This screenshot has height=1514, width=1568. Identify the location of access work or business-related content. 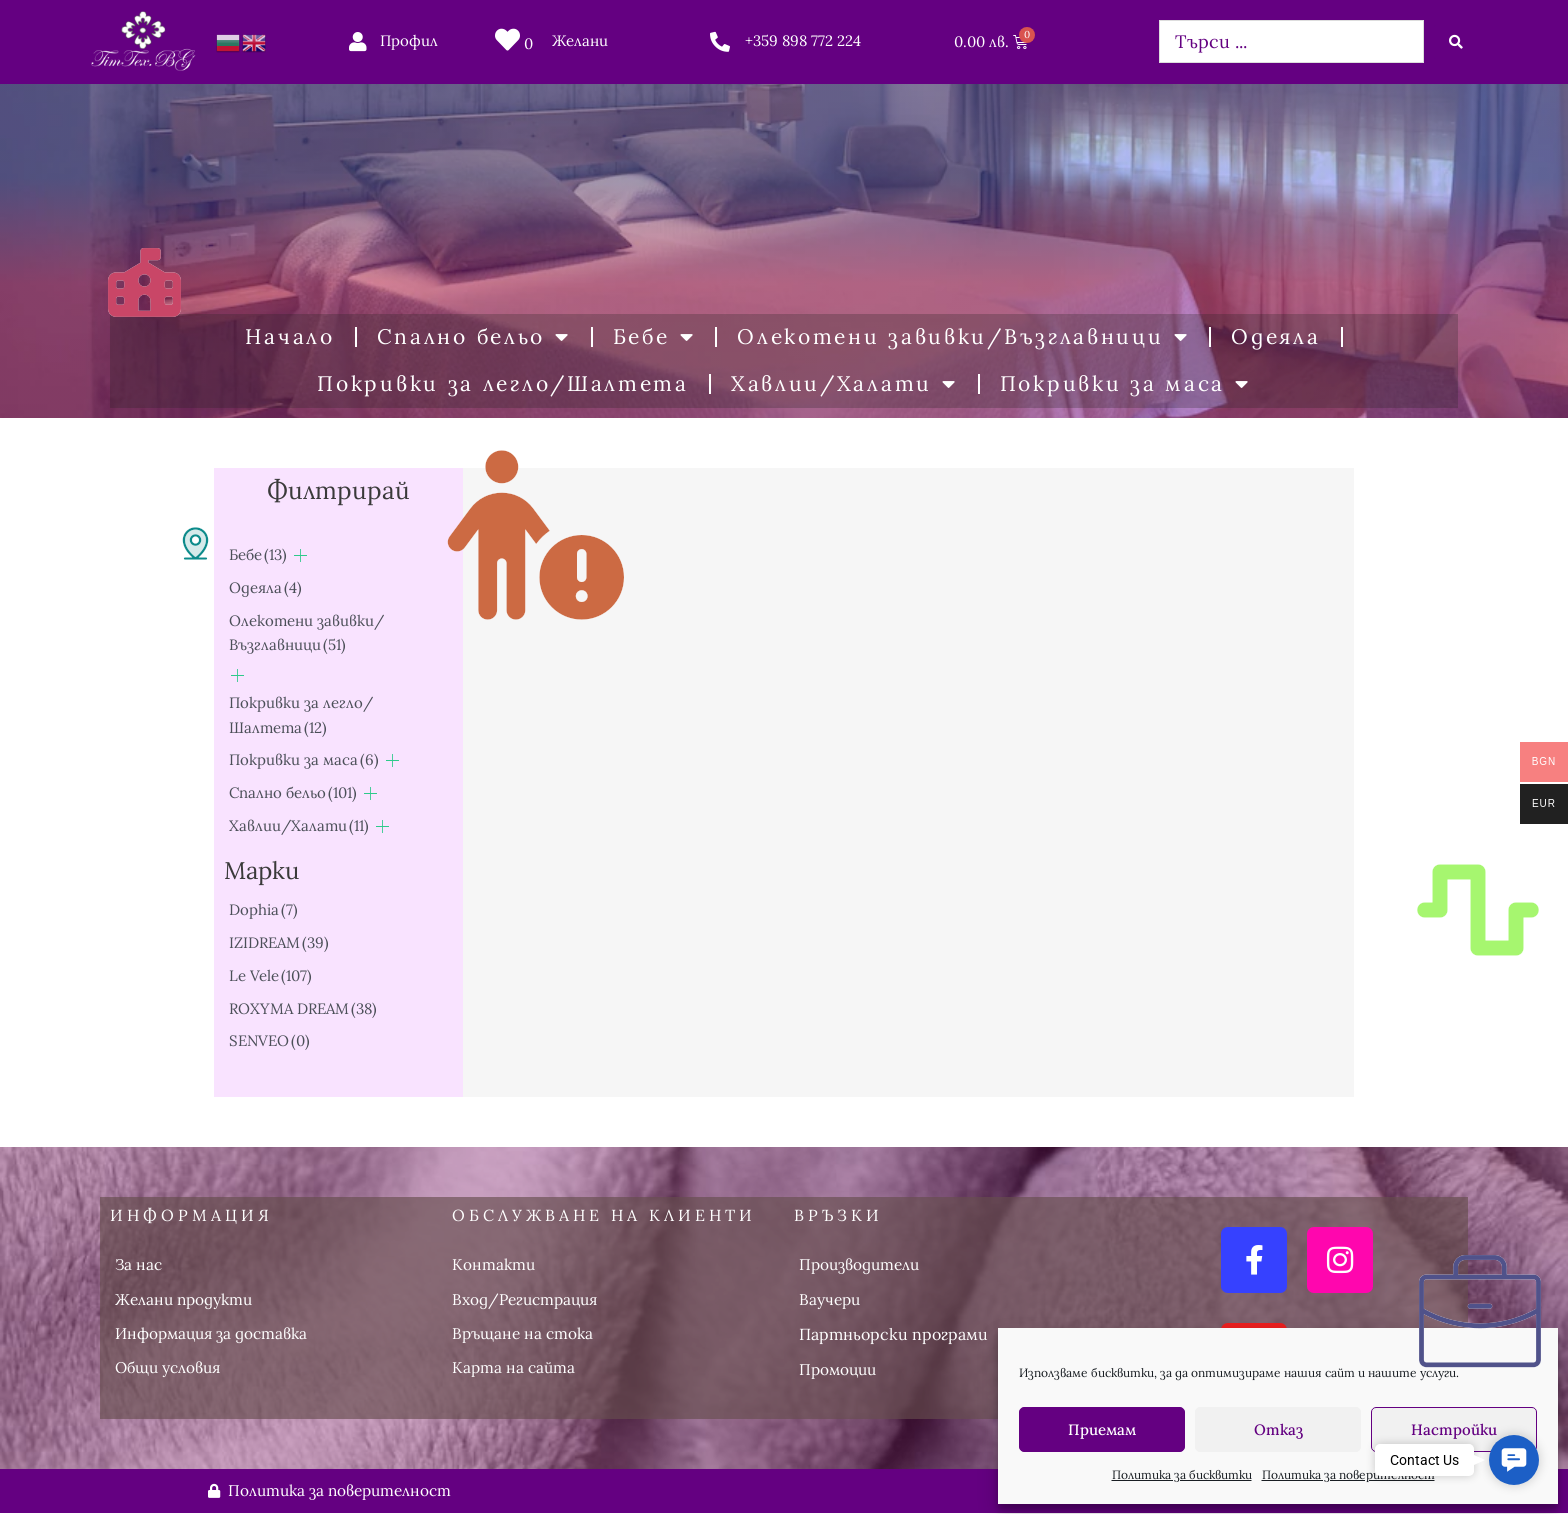
(1480, 1316).